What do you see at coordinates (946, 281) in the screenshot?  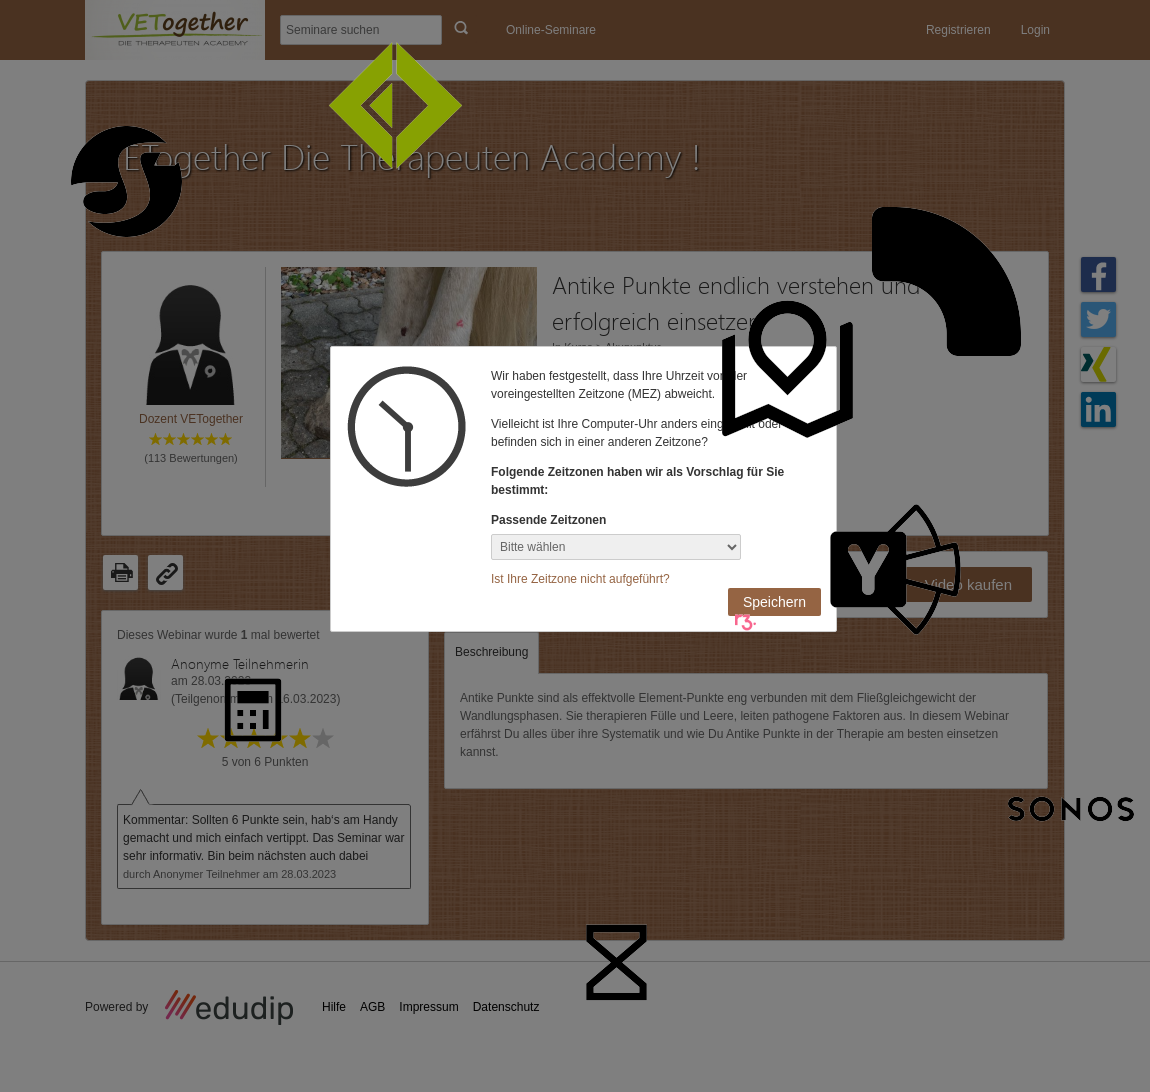 I see `open spectrum chat app` at bounding box center [946, 281].